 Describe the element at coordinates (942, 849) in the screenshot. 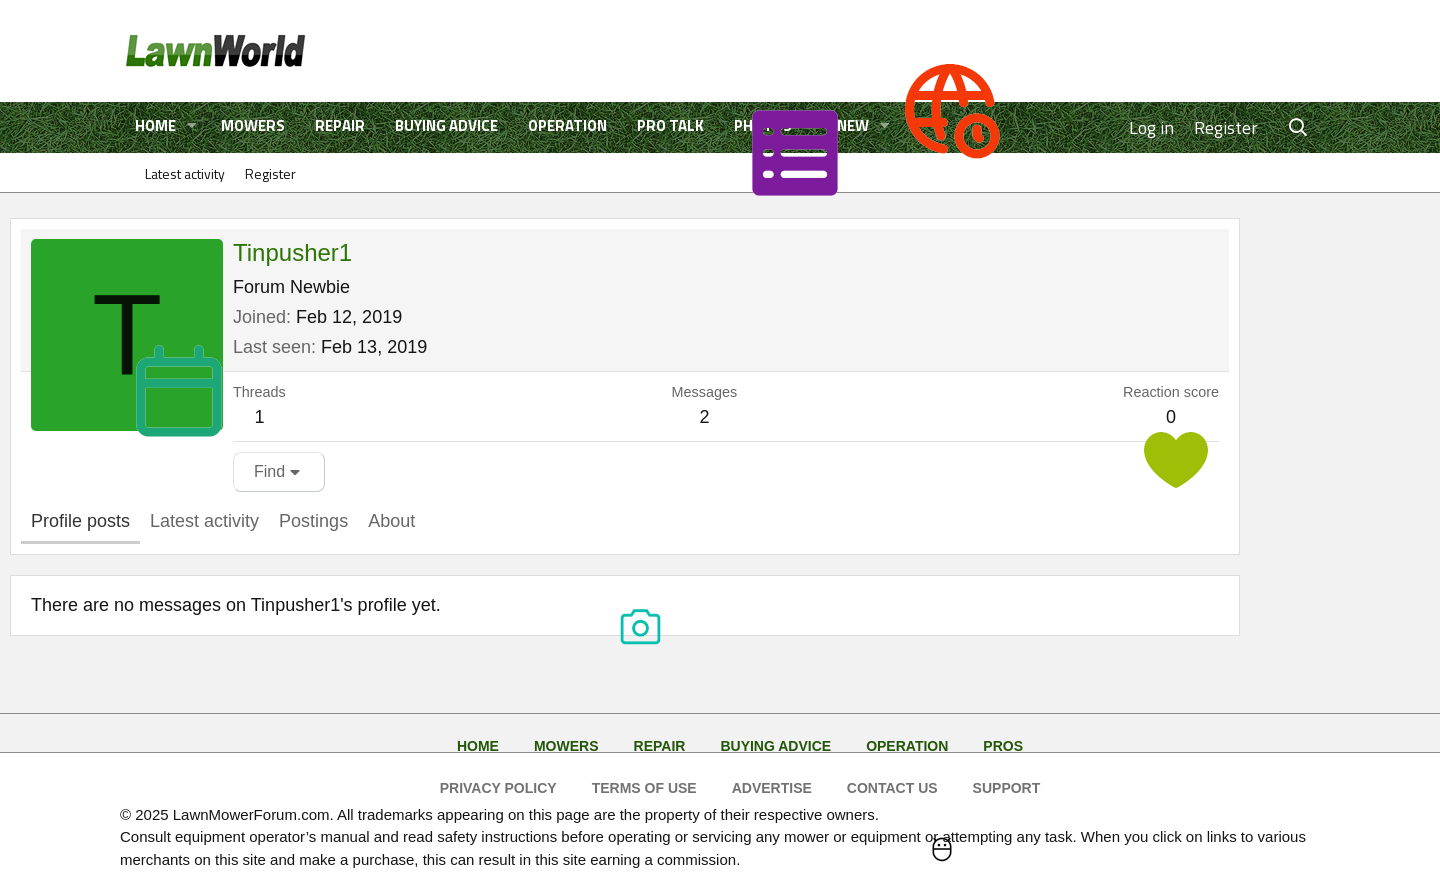

I see `android device or platform indicator` at that location.